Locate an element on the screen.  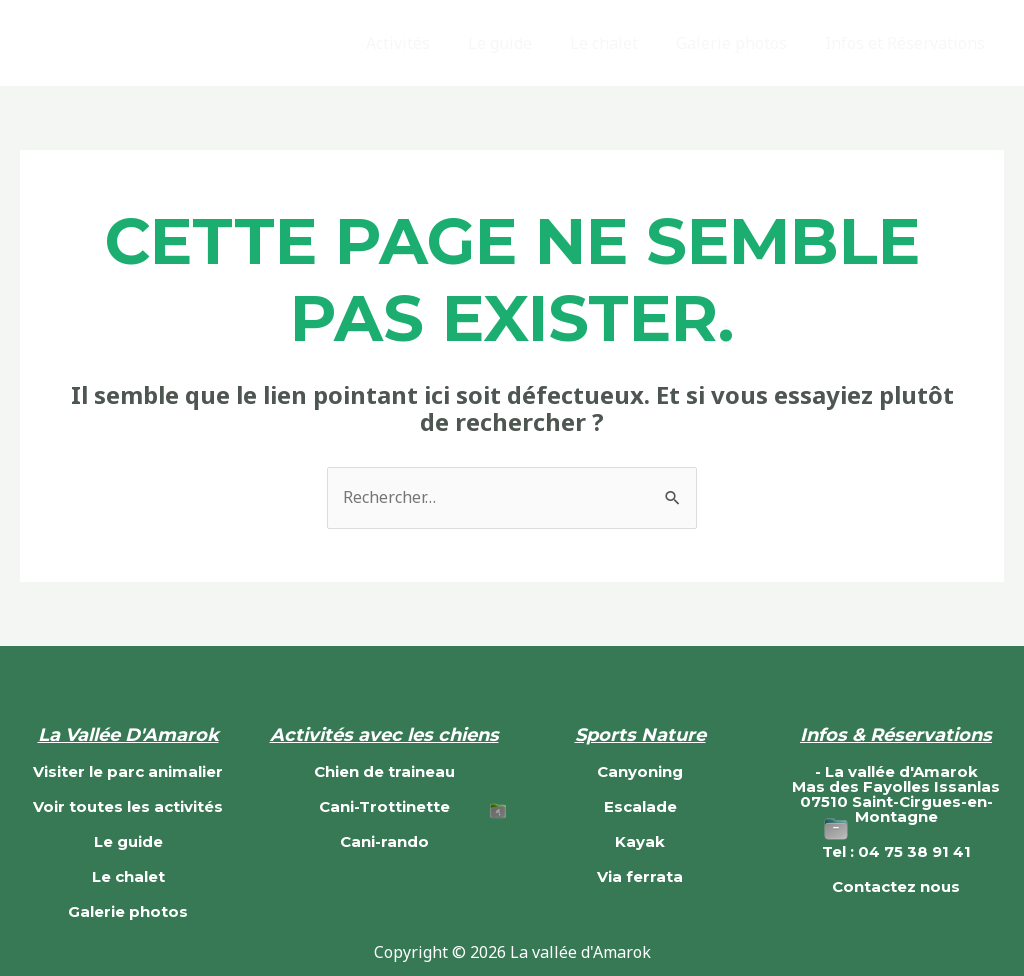
open the file manager application is located at coordinates (836, 829).